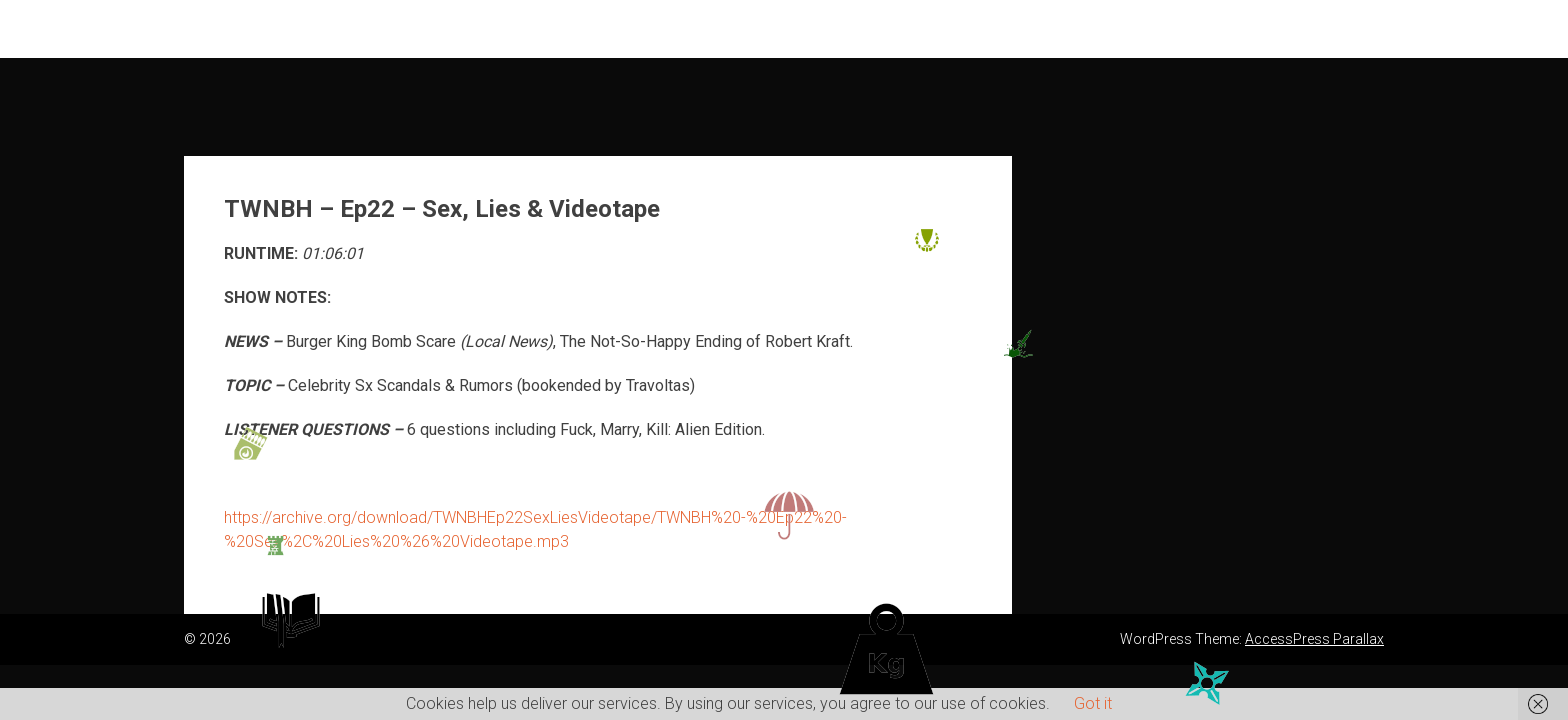 This screenshot has height=720, width=1568. Describe the element at coordinates (927, 240) in the screenshot. I see `view achievements or awards` at that location.